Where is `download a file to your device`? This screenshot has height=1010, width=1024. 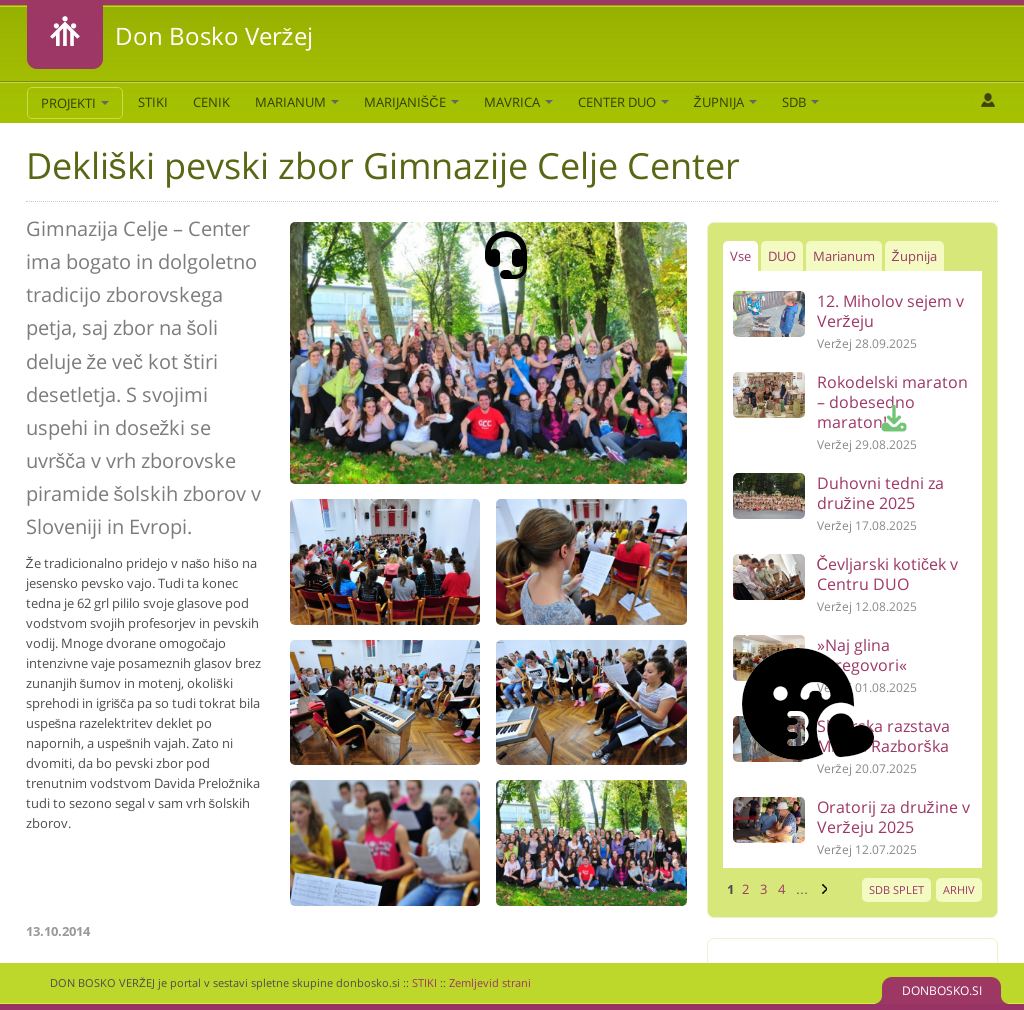
download a file to your device is located at coordinates (894, 419).